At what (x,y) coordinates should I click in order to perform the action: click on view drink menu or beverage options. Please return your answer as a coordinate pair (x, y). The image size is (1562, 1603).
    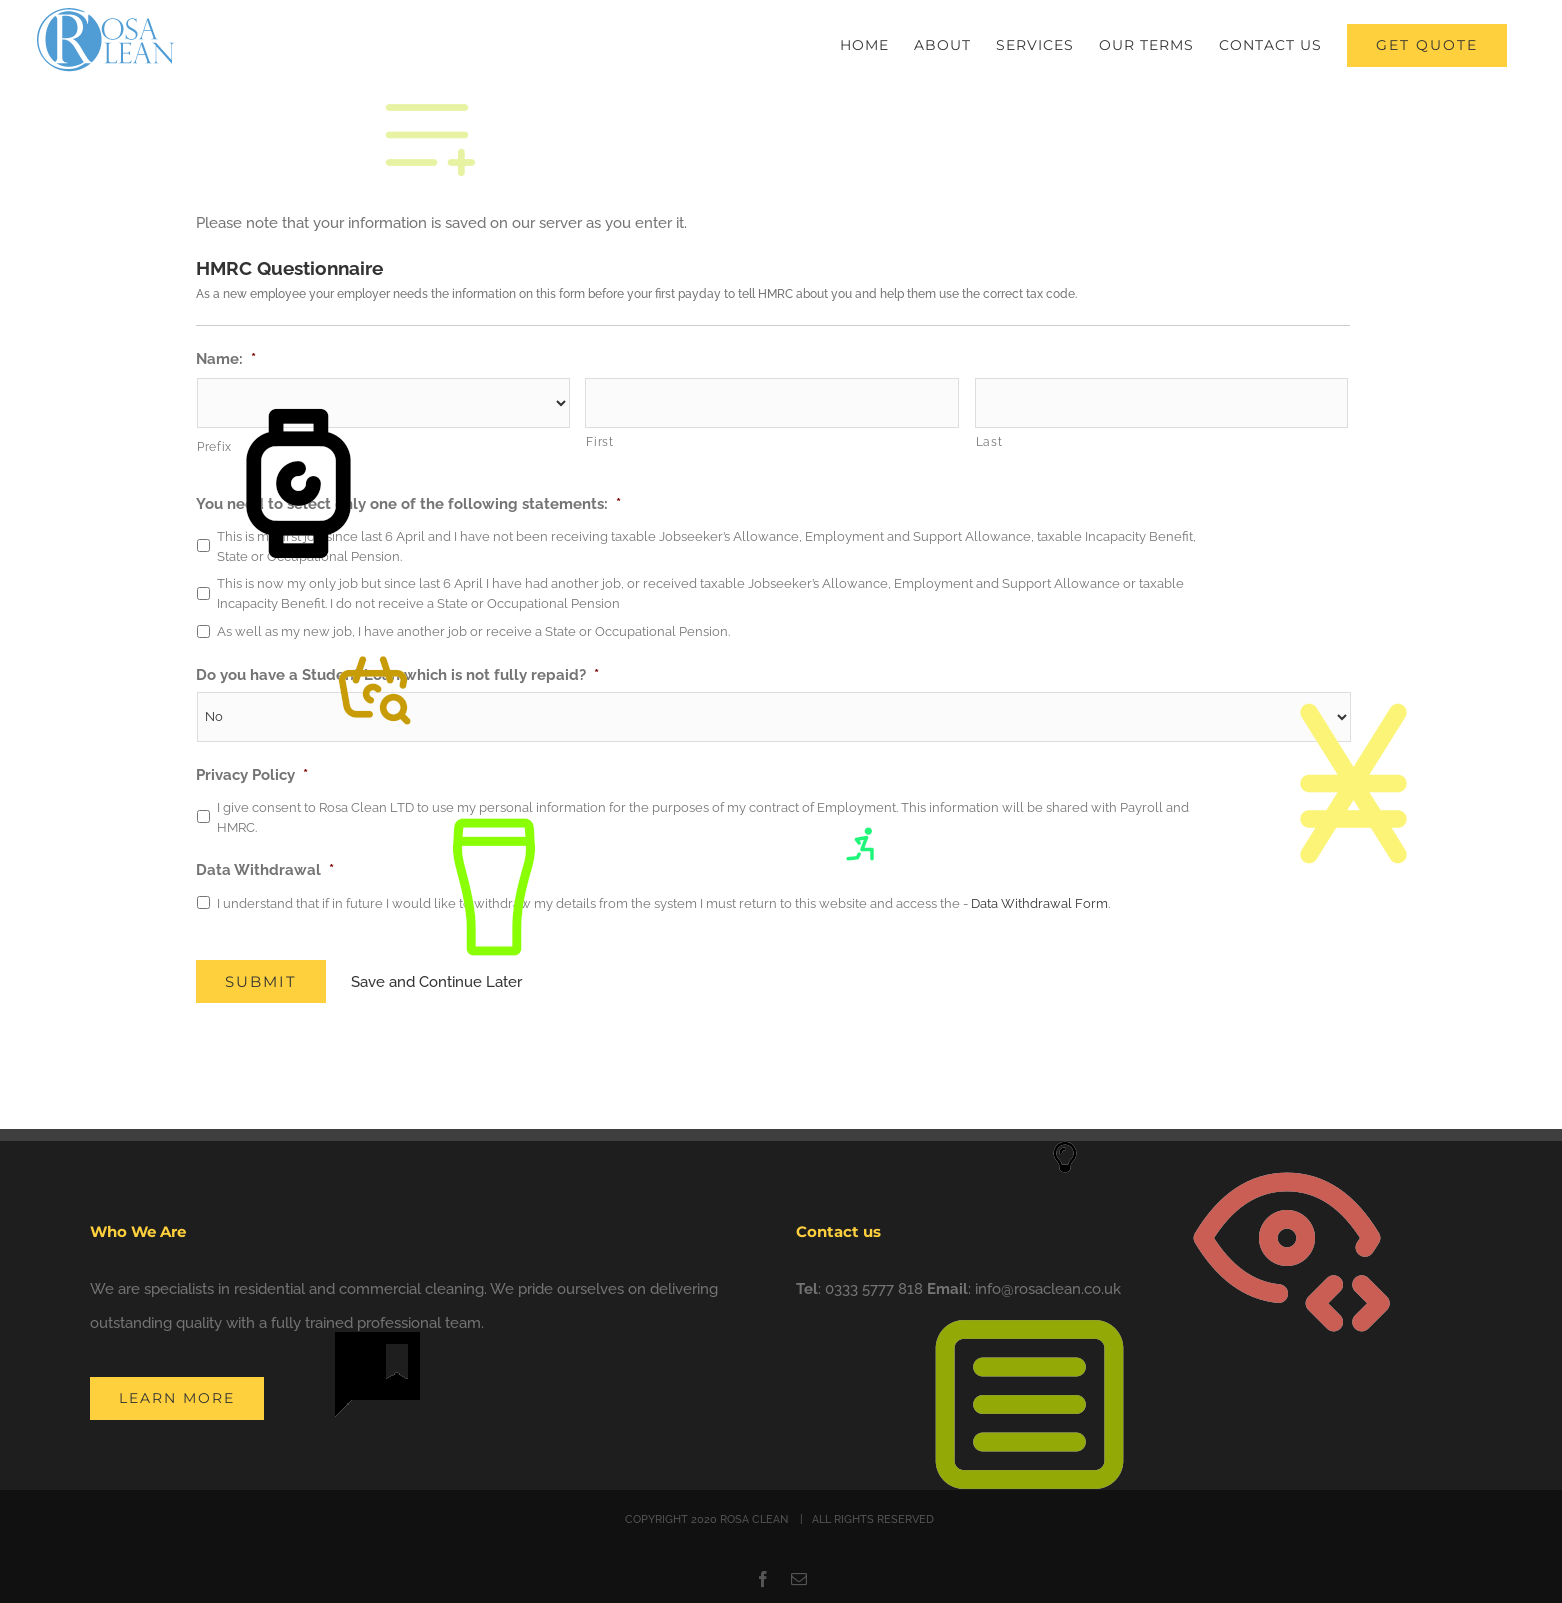
    Looking at the image, I should click on (494, 887).